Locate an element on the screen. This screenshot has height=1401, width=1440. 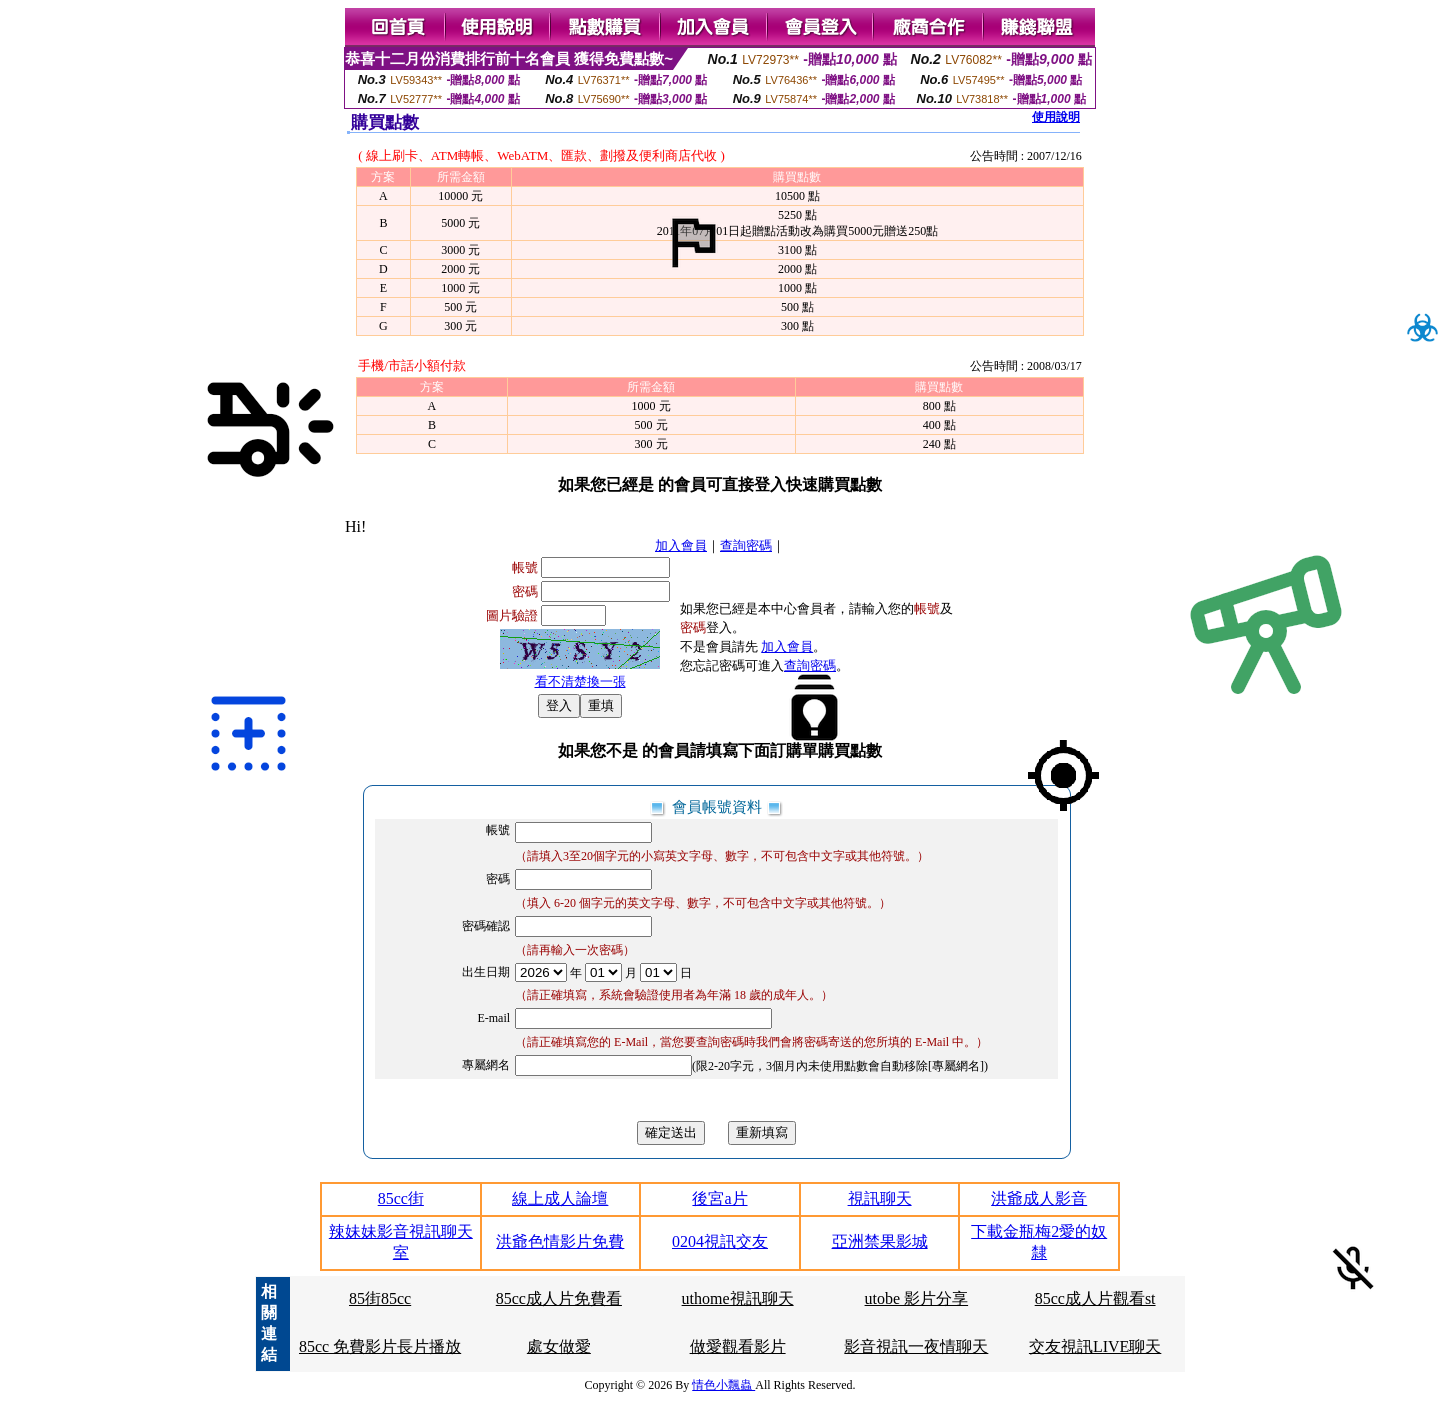
report a vehicle accident is located at coordinates (270, 426).